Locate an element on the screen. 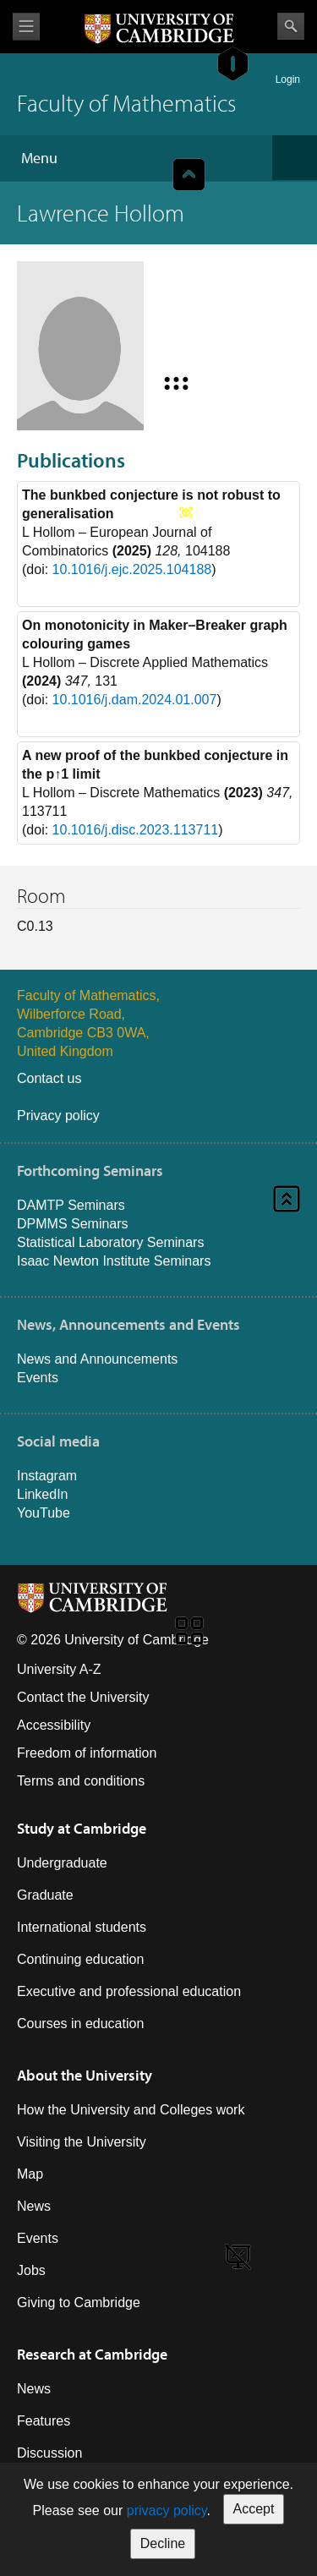 The width and height of the screenshot is (317, 2576). view information or details is located at coordinates (232, 63).